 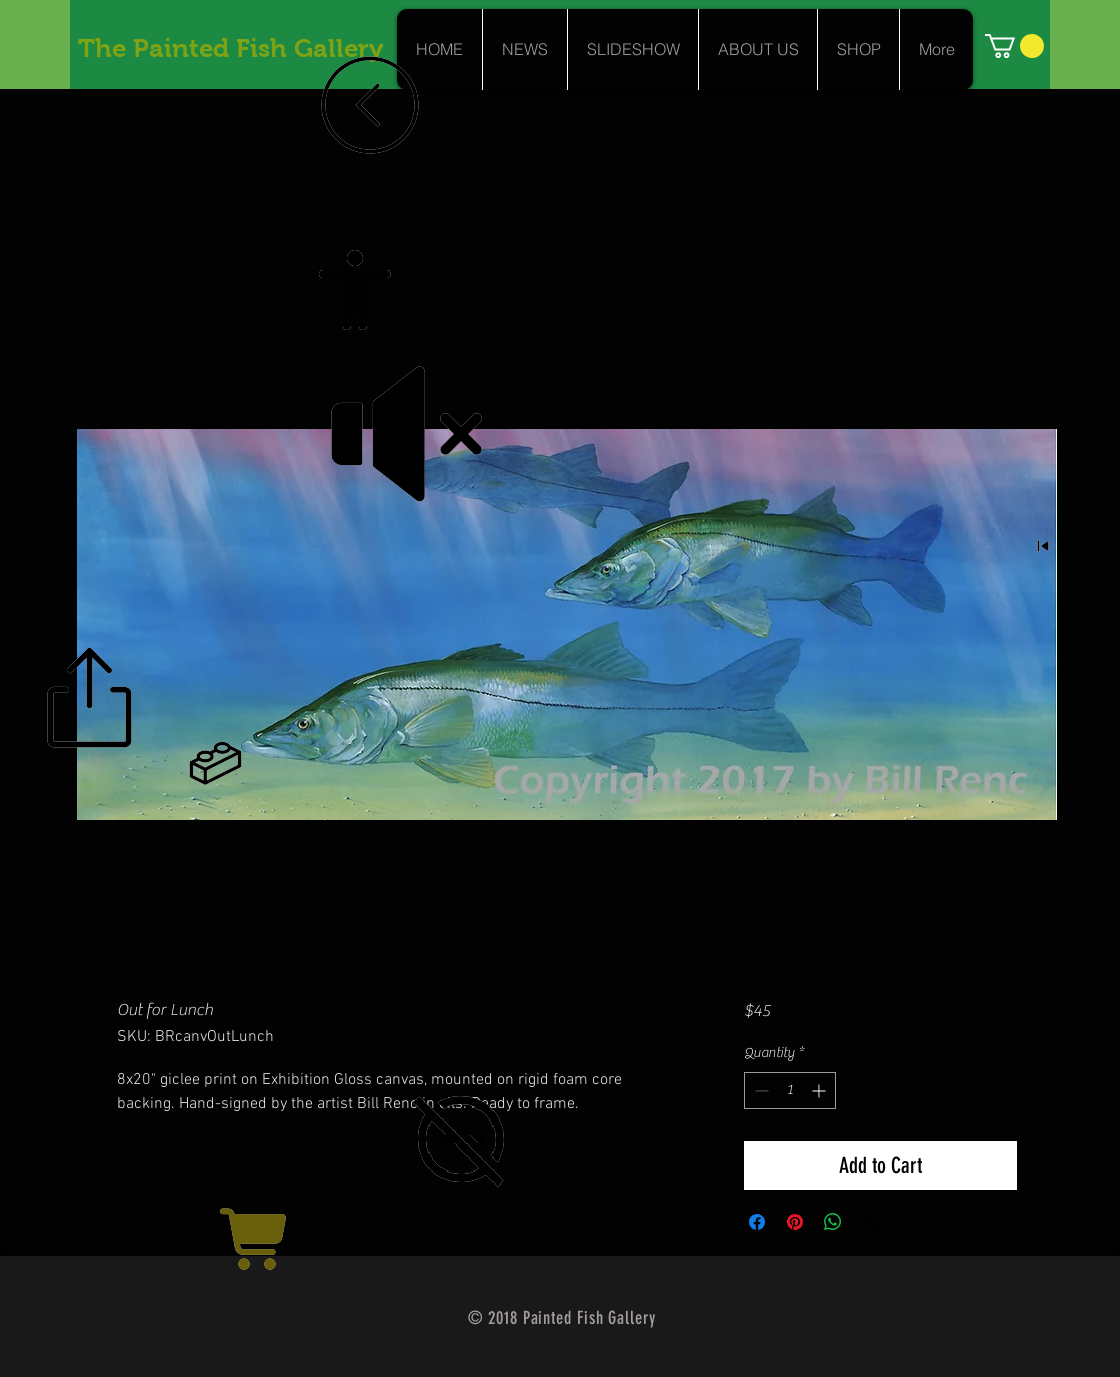 I want to click on access building or construction features, so click(x=215, y=762).